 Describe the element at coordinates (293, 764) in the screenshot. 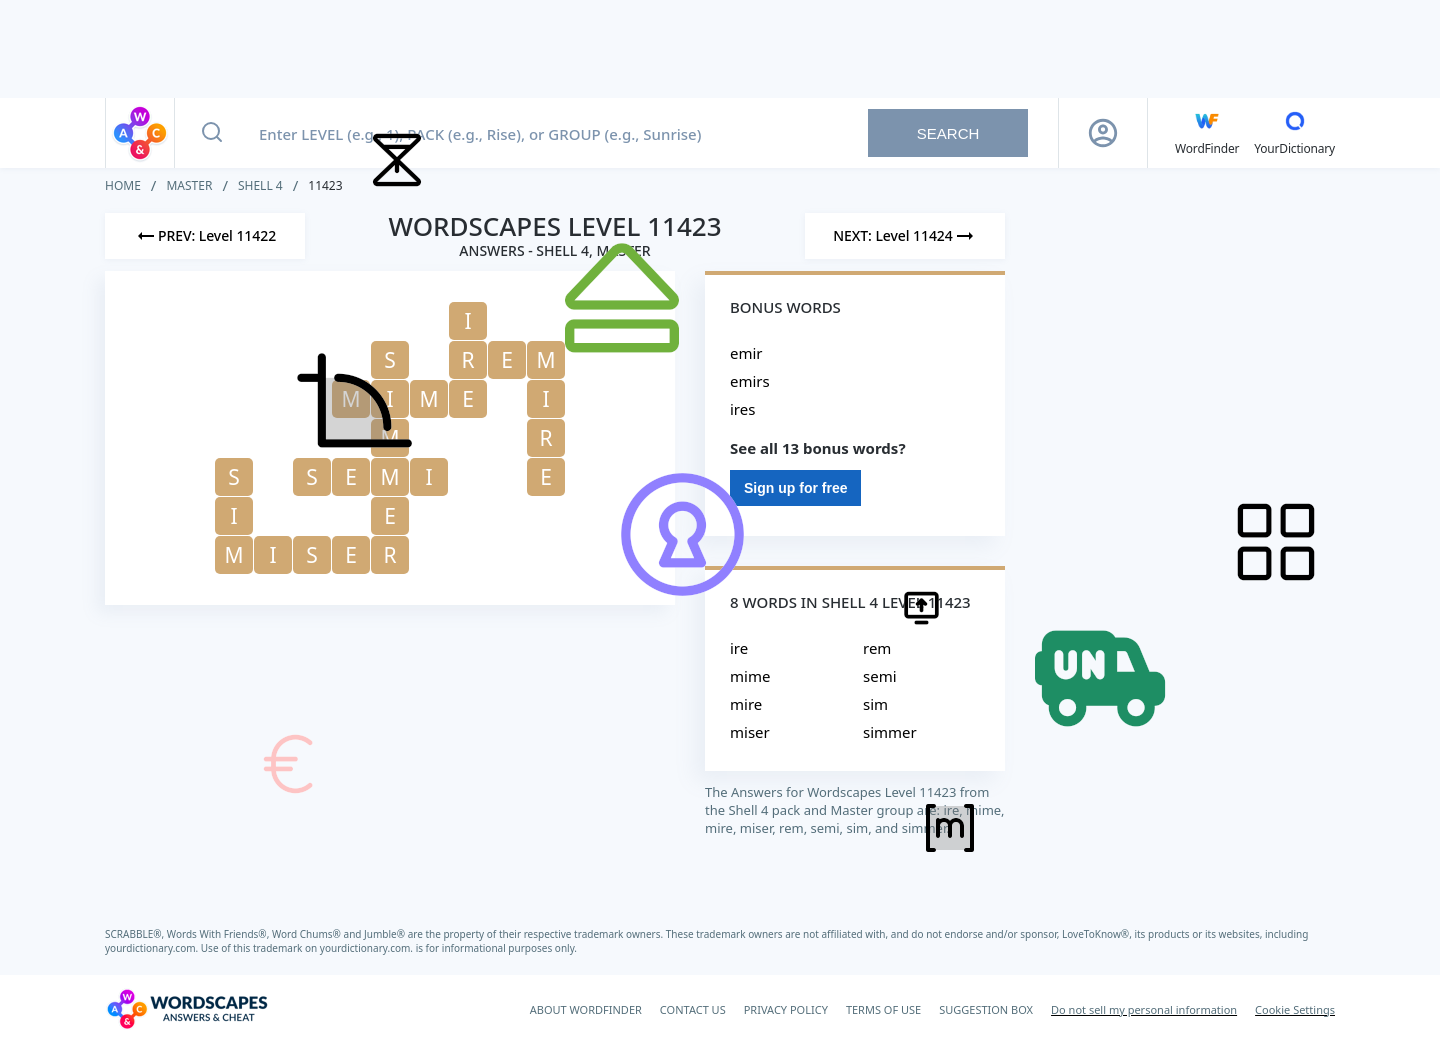

I see `view prices in euros` at that location.